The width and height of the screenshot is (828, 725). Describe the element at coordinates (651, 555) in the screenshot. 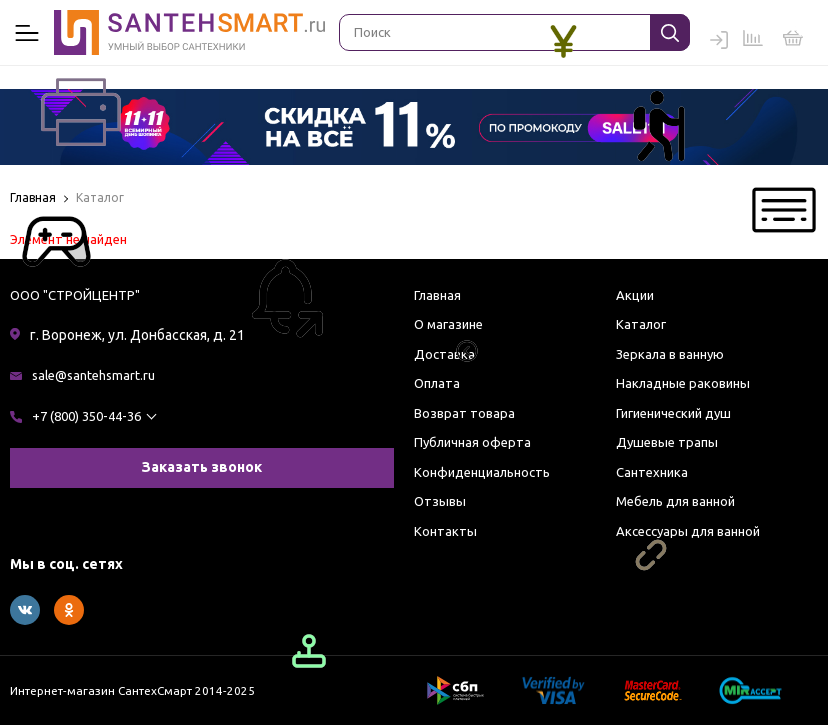

I see `unlink or disconnect a URL` at that location.